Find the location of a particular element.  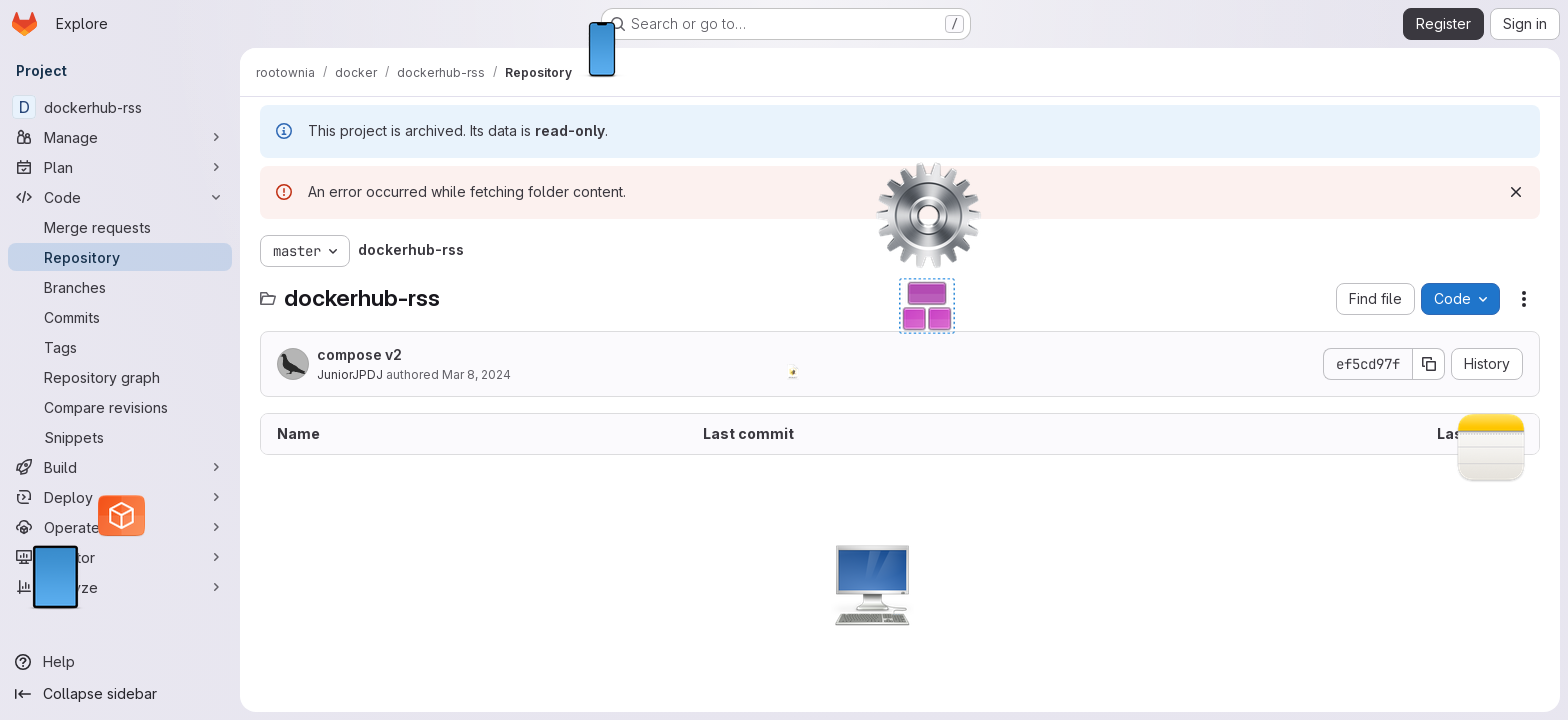

open an augmented reality file or object is located at coordinates (793, 372).